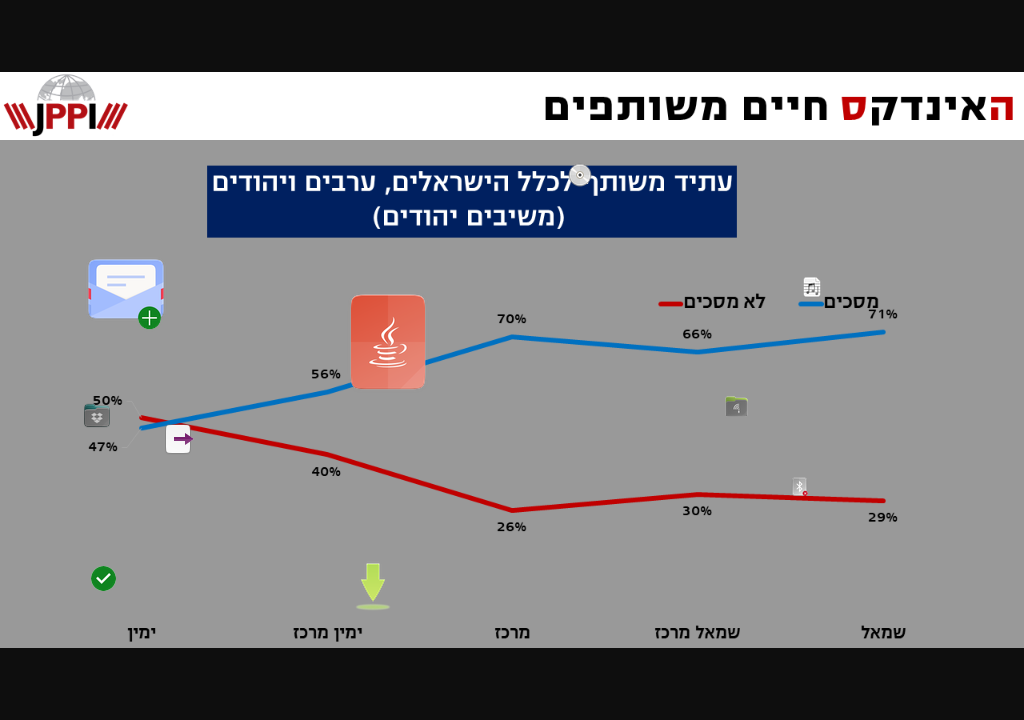  What do you see at coordinates (178, 439) in the screenshot?
I see `export document to another location` at bounding box center [178, 439].